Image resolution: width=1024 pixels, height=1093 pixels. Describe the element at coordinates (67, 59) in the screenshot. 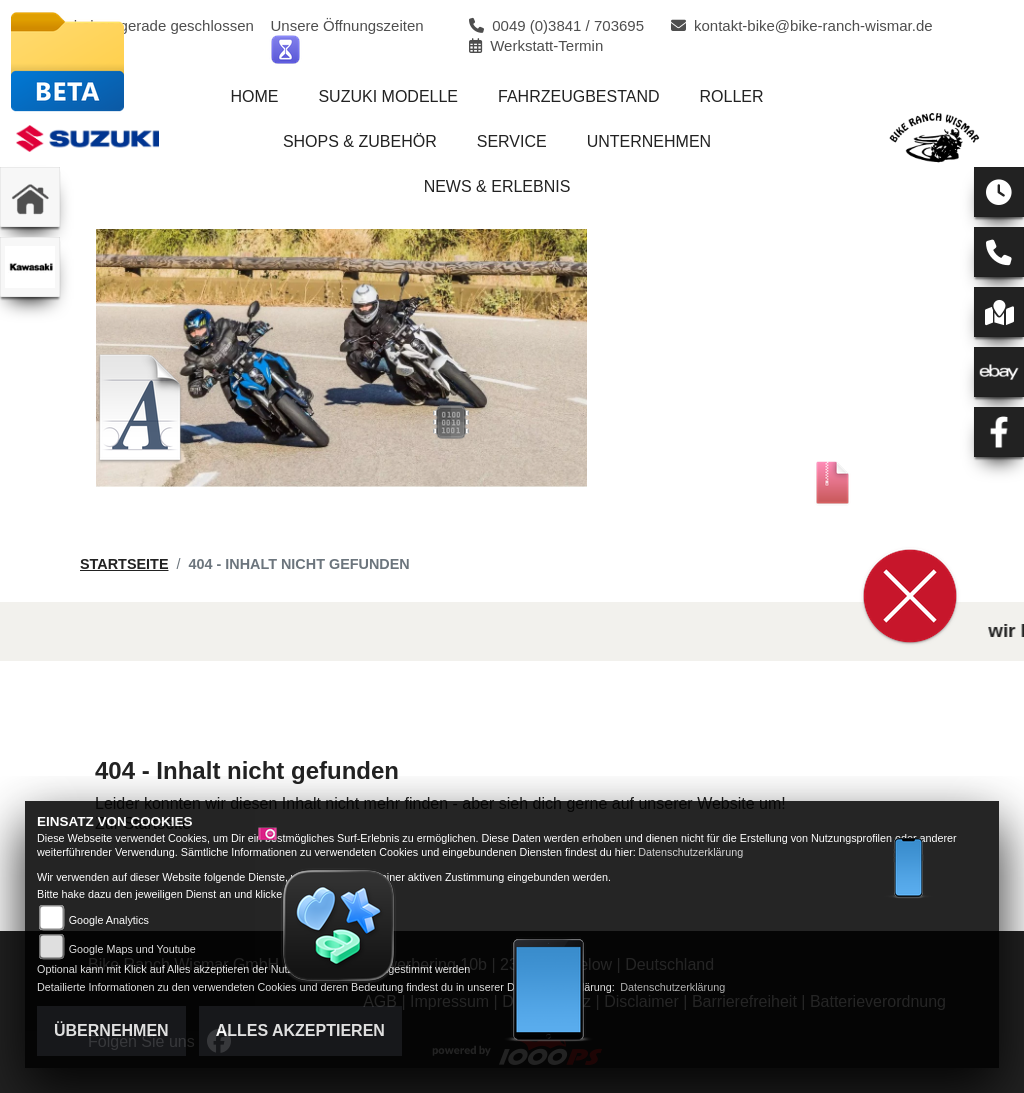

I see `folder containing beta or experimental features` at that location.